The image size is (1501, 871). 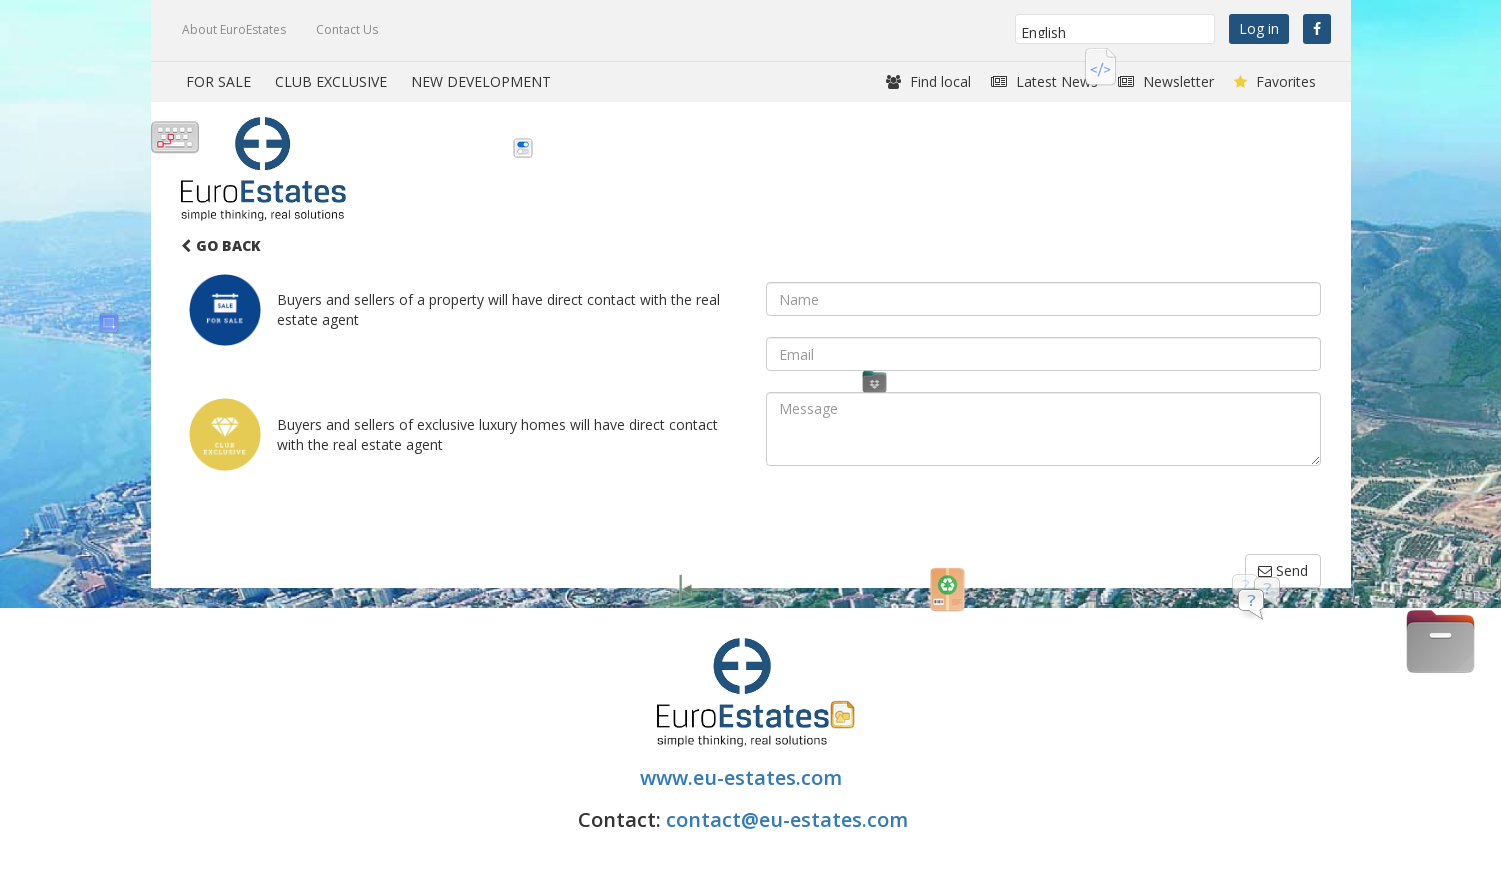 What do you see at coordinates (1440, 641) in the screenshot?
I see `open the file manager application` at bounding box center [1440, 641].